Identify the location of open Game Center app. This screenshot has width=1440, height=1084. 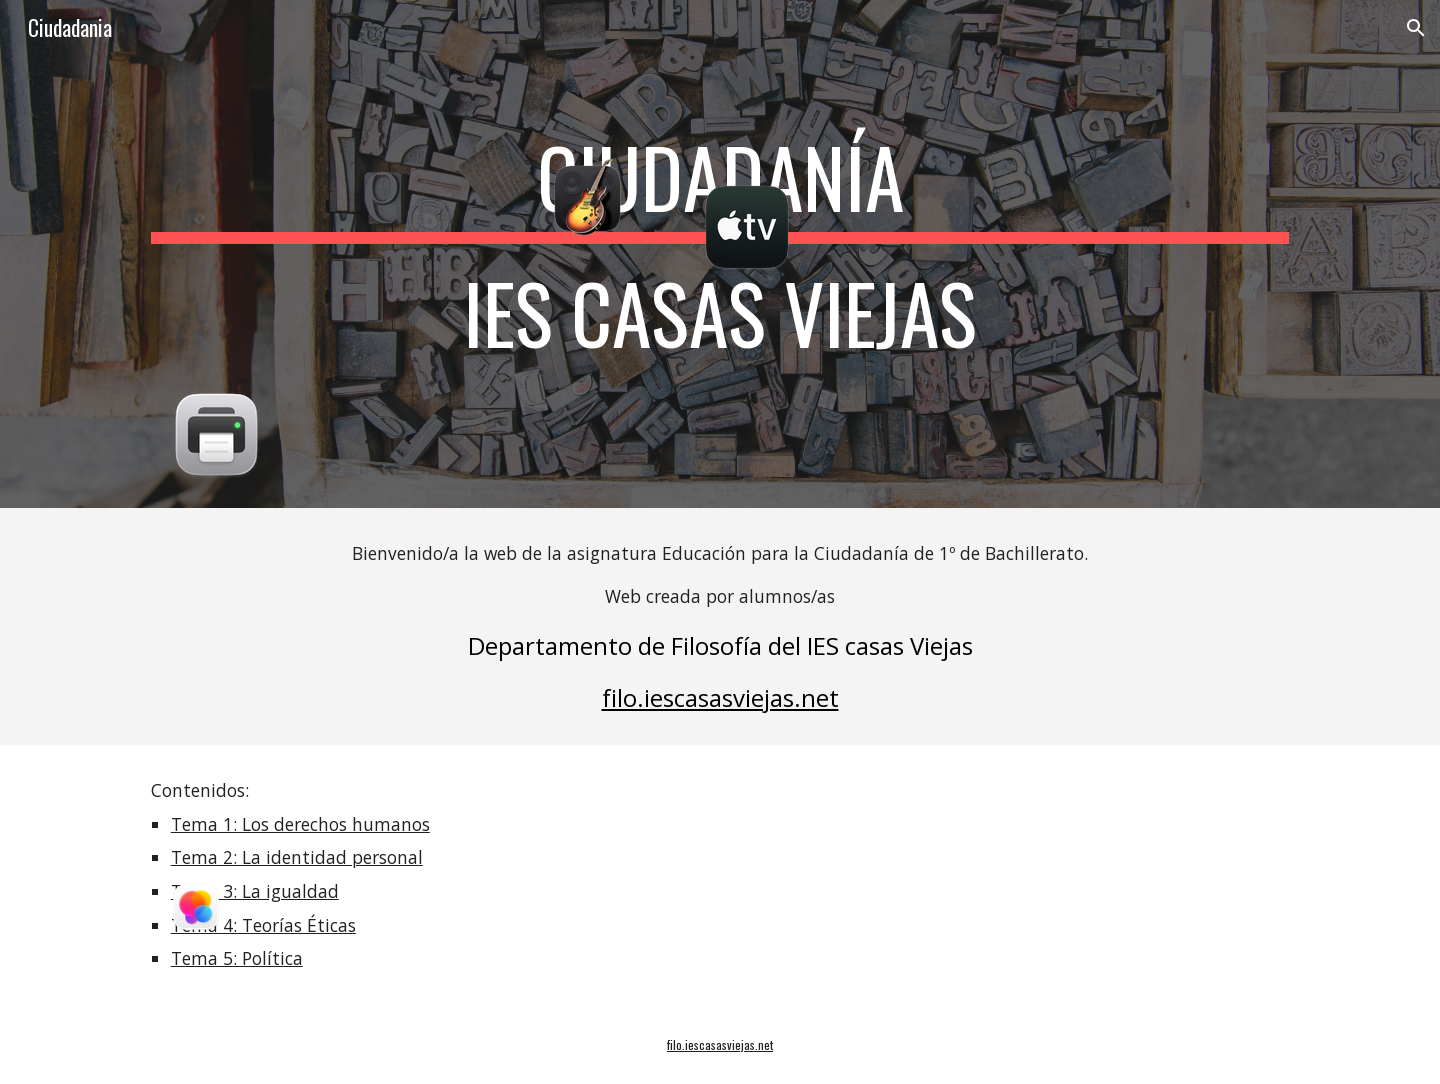
(196, 907).